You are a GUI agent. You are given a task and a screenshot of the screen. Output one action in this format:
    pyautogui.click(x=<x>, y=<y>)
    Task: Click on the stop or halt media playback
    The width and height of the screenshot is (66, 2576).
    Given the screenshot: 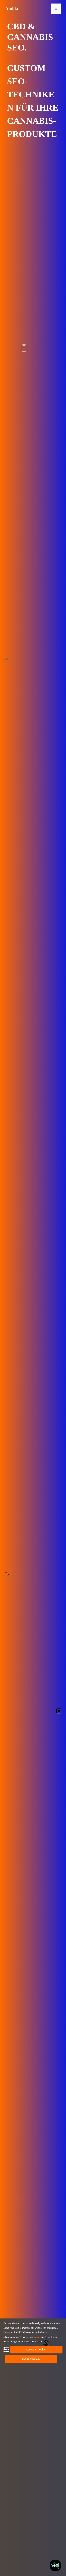 What is the action you would take?
    pyautogui.click(x=59, y=1711)
    